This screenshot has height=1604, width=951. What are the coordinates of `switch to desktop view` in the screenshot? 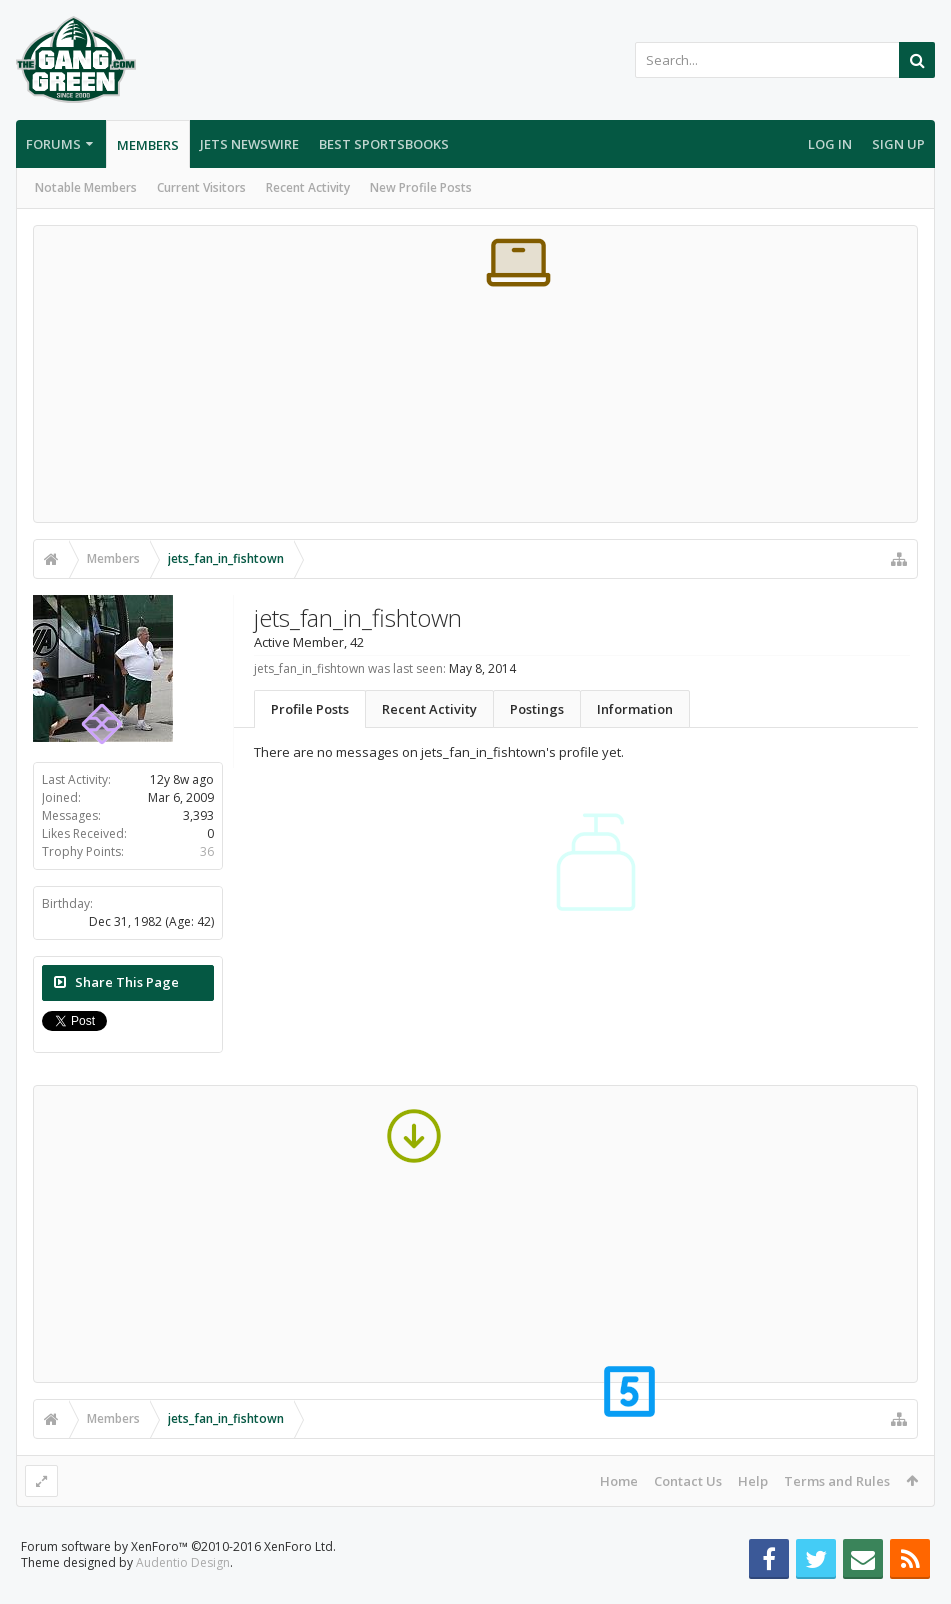 It's located at (518, 261).